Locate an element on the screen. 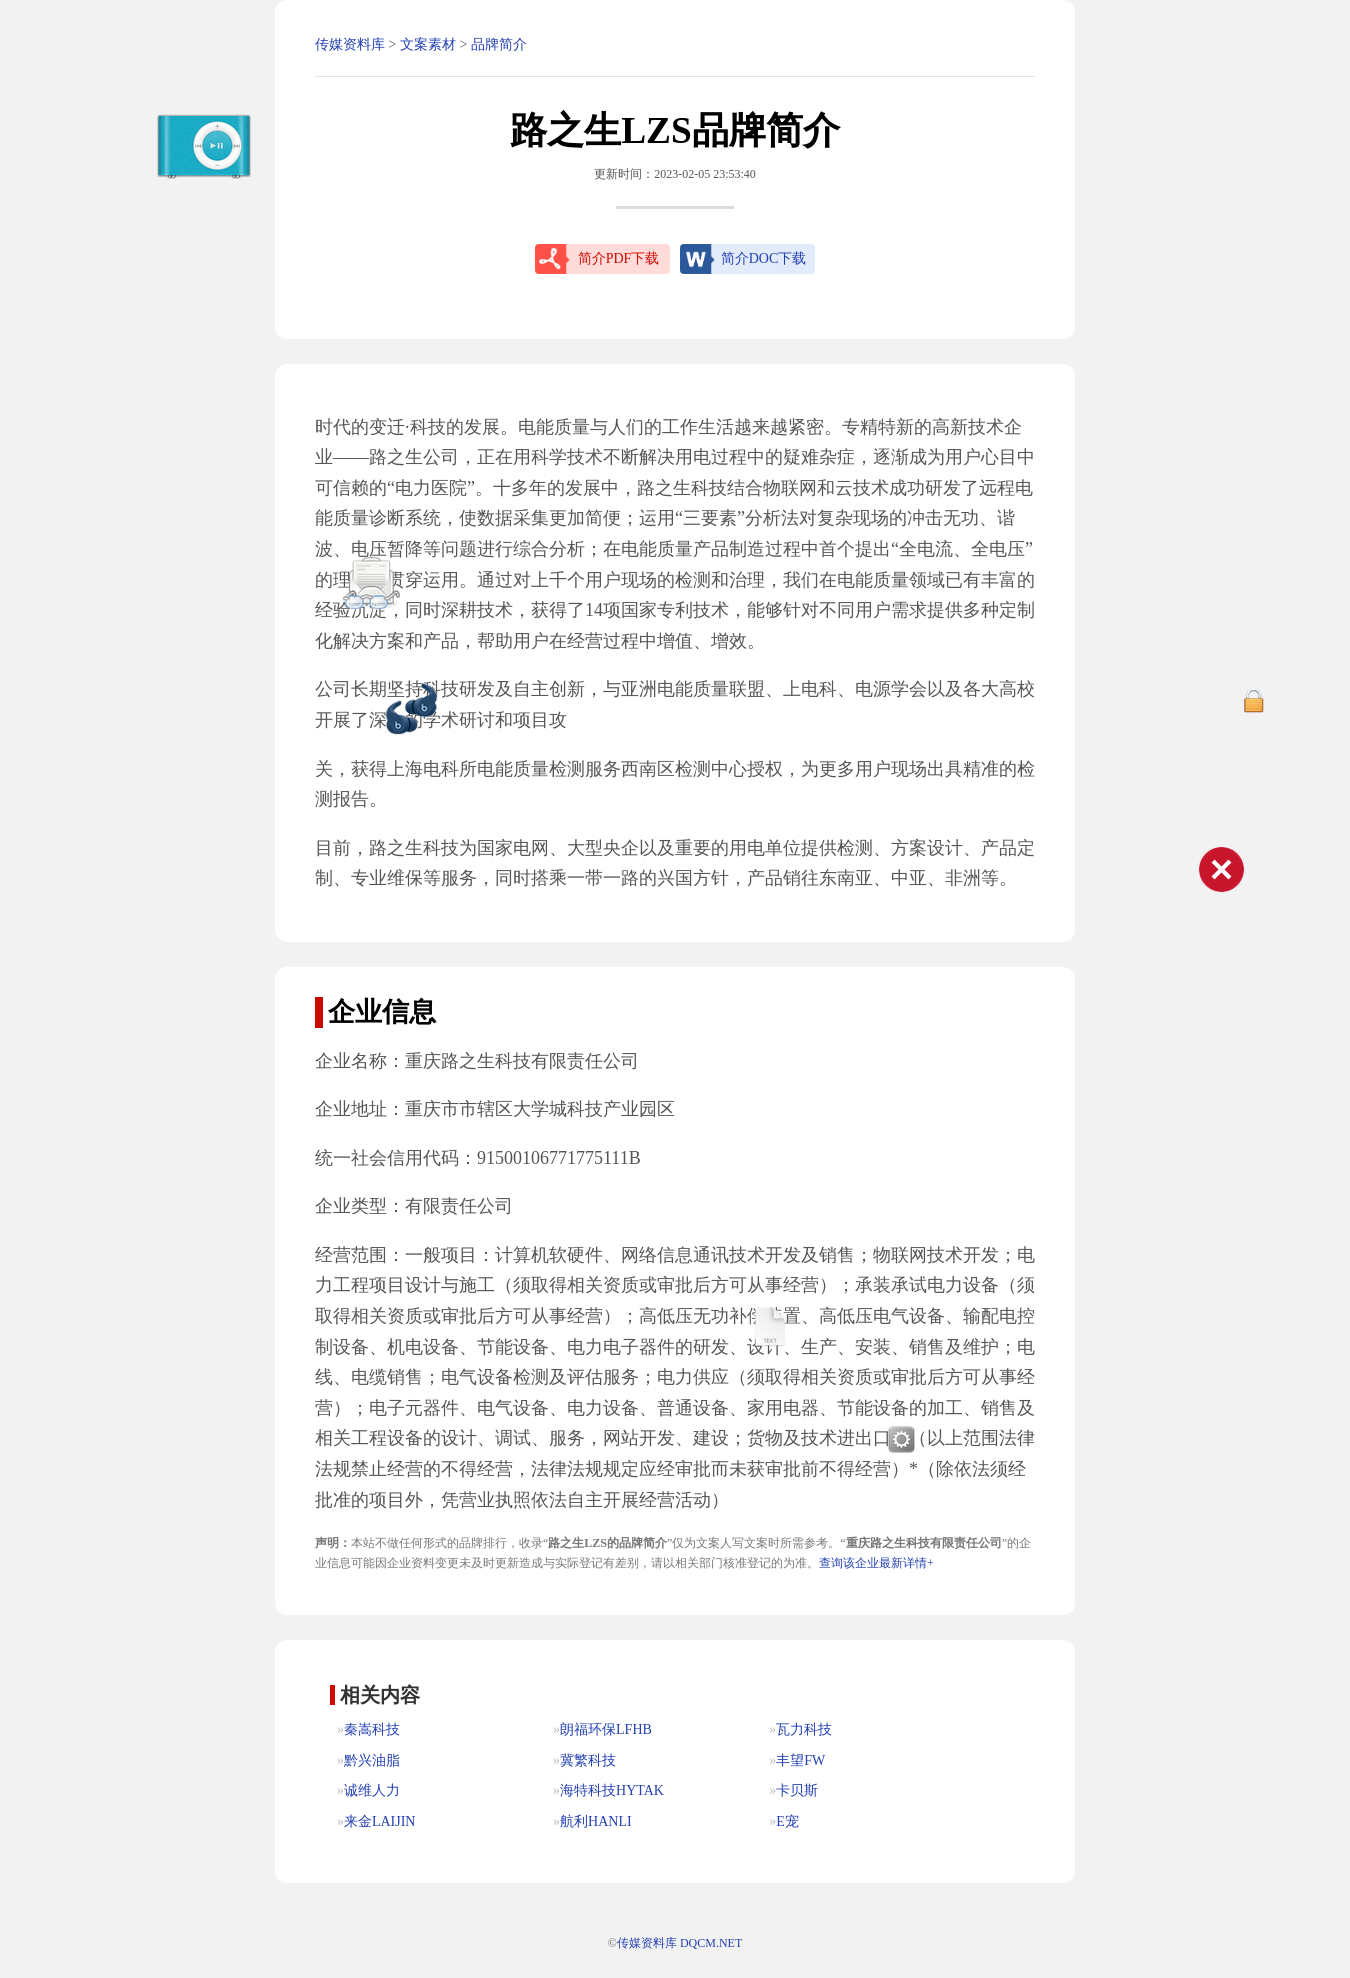  beats fit pro wireless earbuds in tidal blue is located at coordinates (411, 709).